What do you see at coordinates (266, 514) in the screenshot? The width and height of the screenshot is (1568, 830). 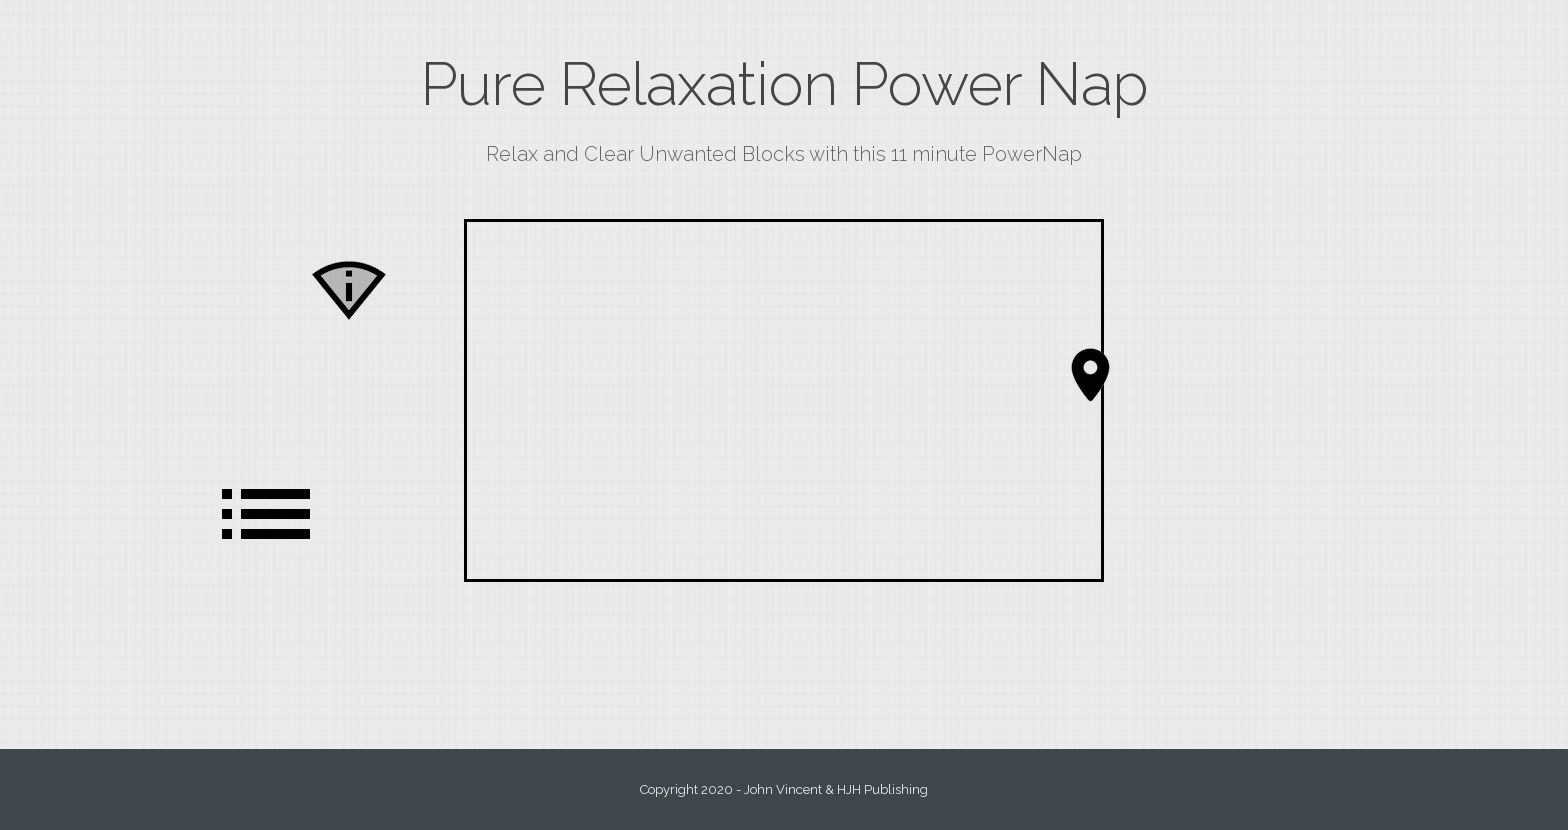 I see `view items in list format` at bounding box center [266, 514].